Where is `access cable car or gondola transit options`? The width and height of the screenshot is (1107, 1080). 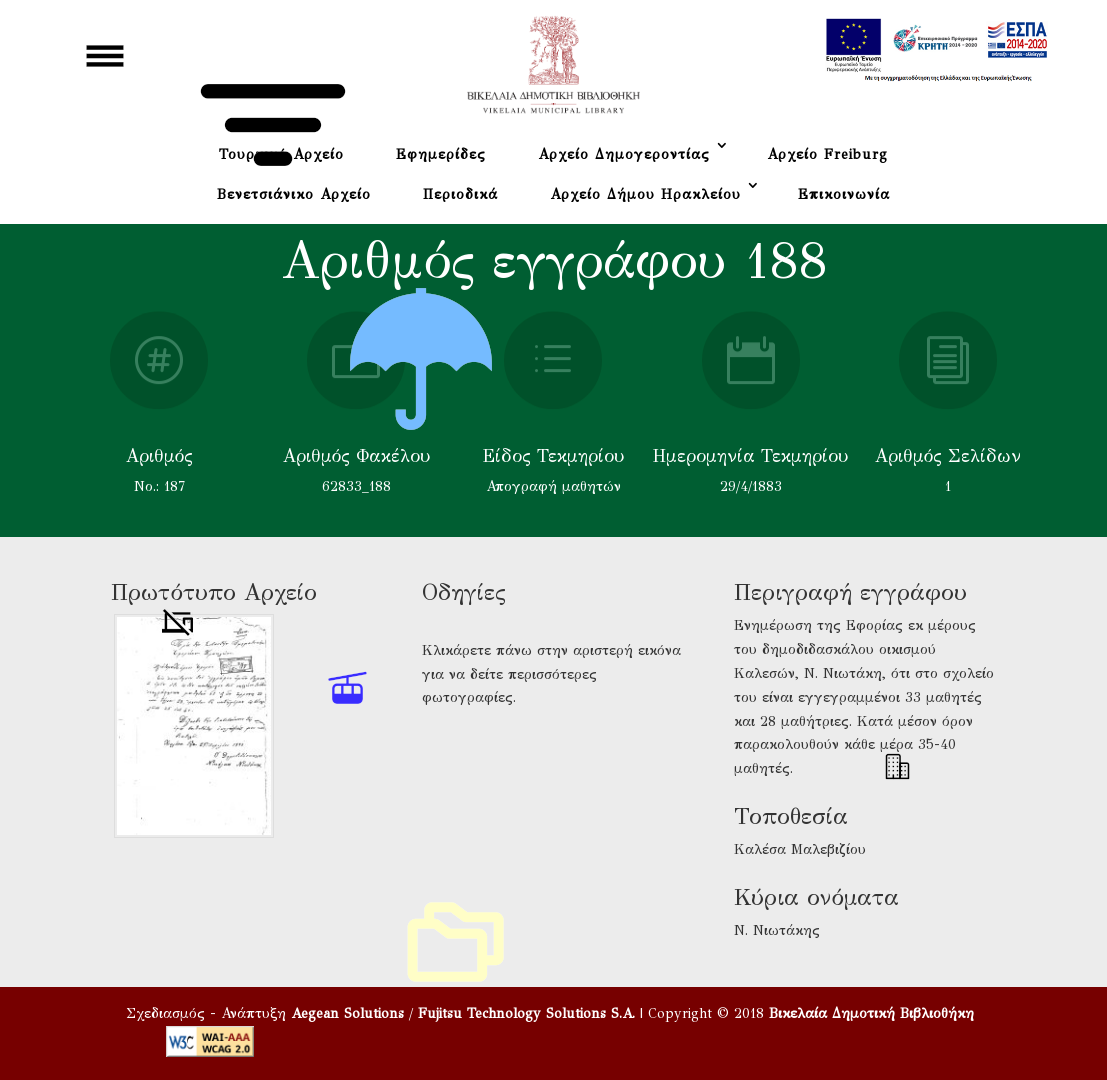
access cable car or gondola transit options is located at coordinates (347, 688).